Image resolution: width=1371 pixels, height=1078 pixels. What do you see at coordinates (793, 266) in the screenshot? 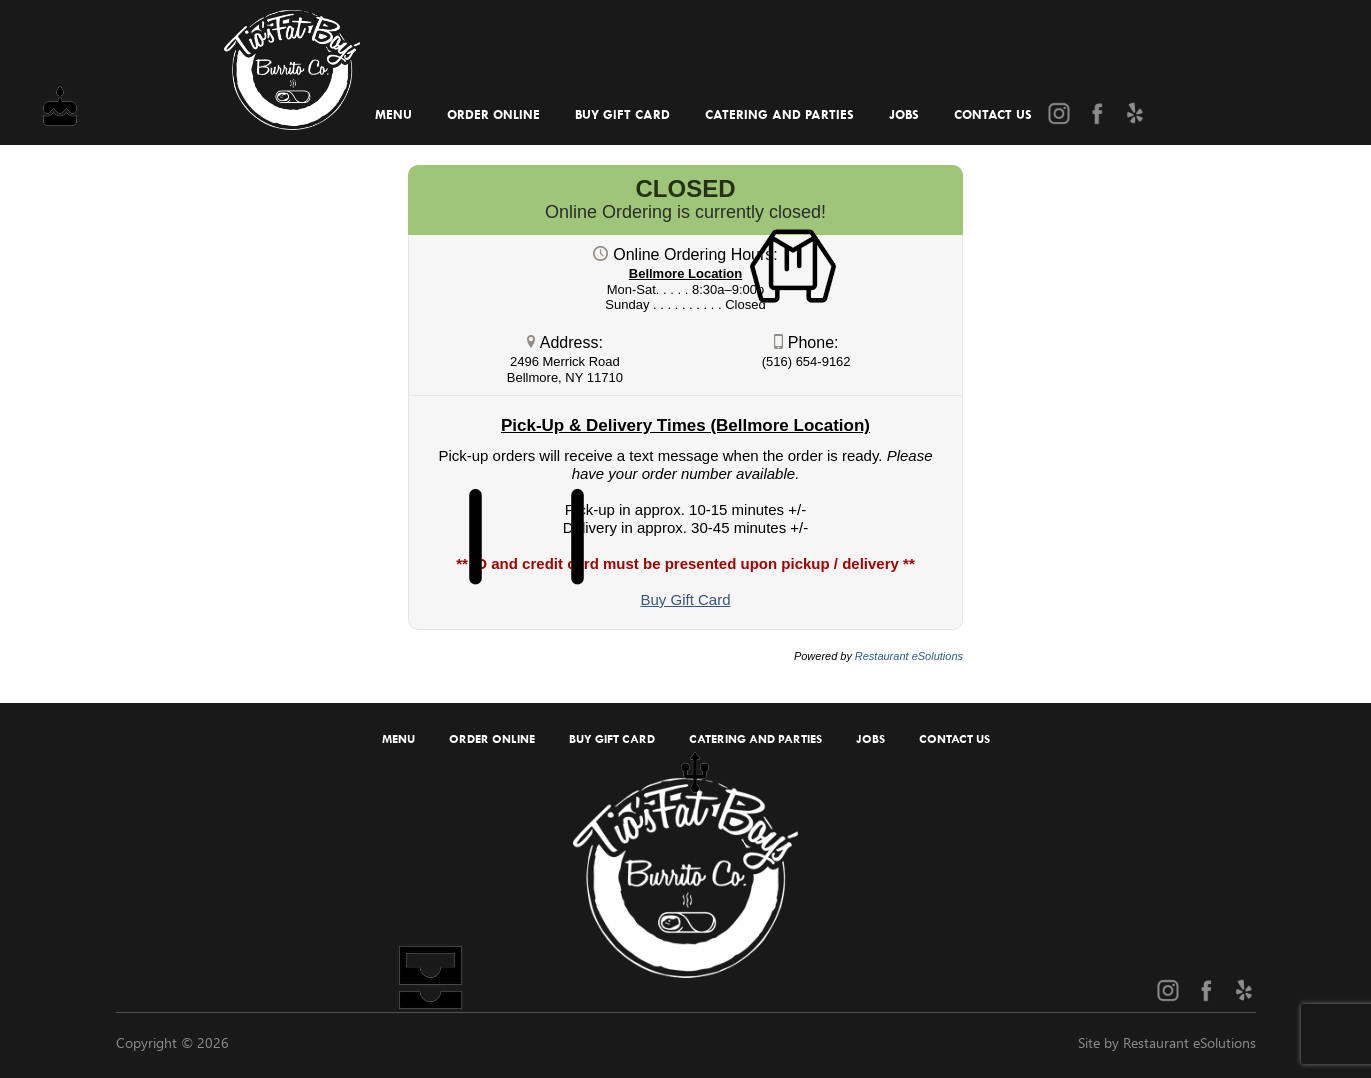
I see `browse hoodies or sweatshirts` at bounding box center [793, 266].